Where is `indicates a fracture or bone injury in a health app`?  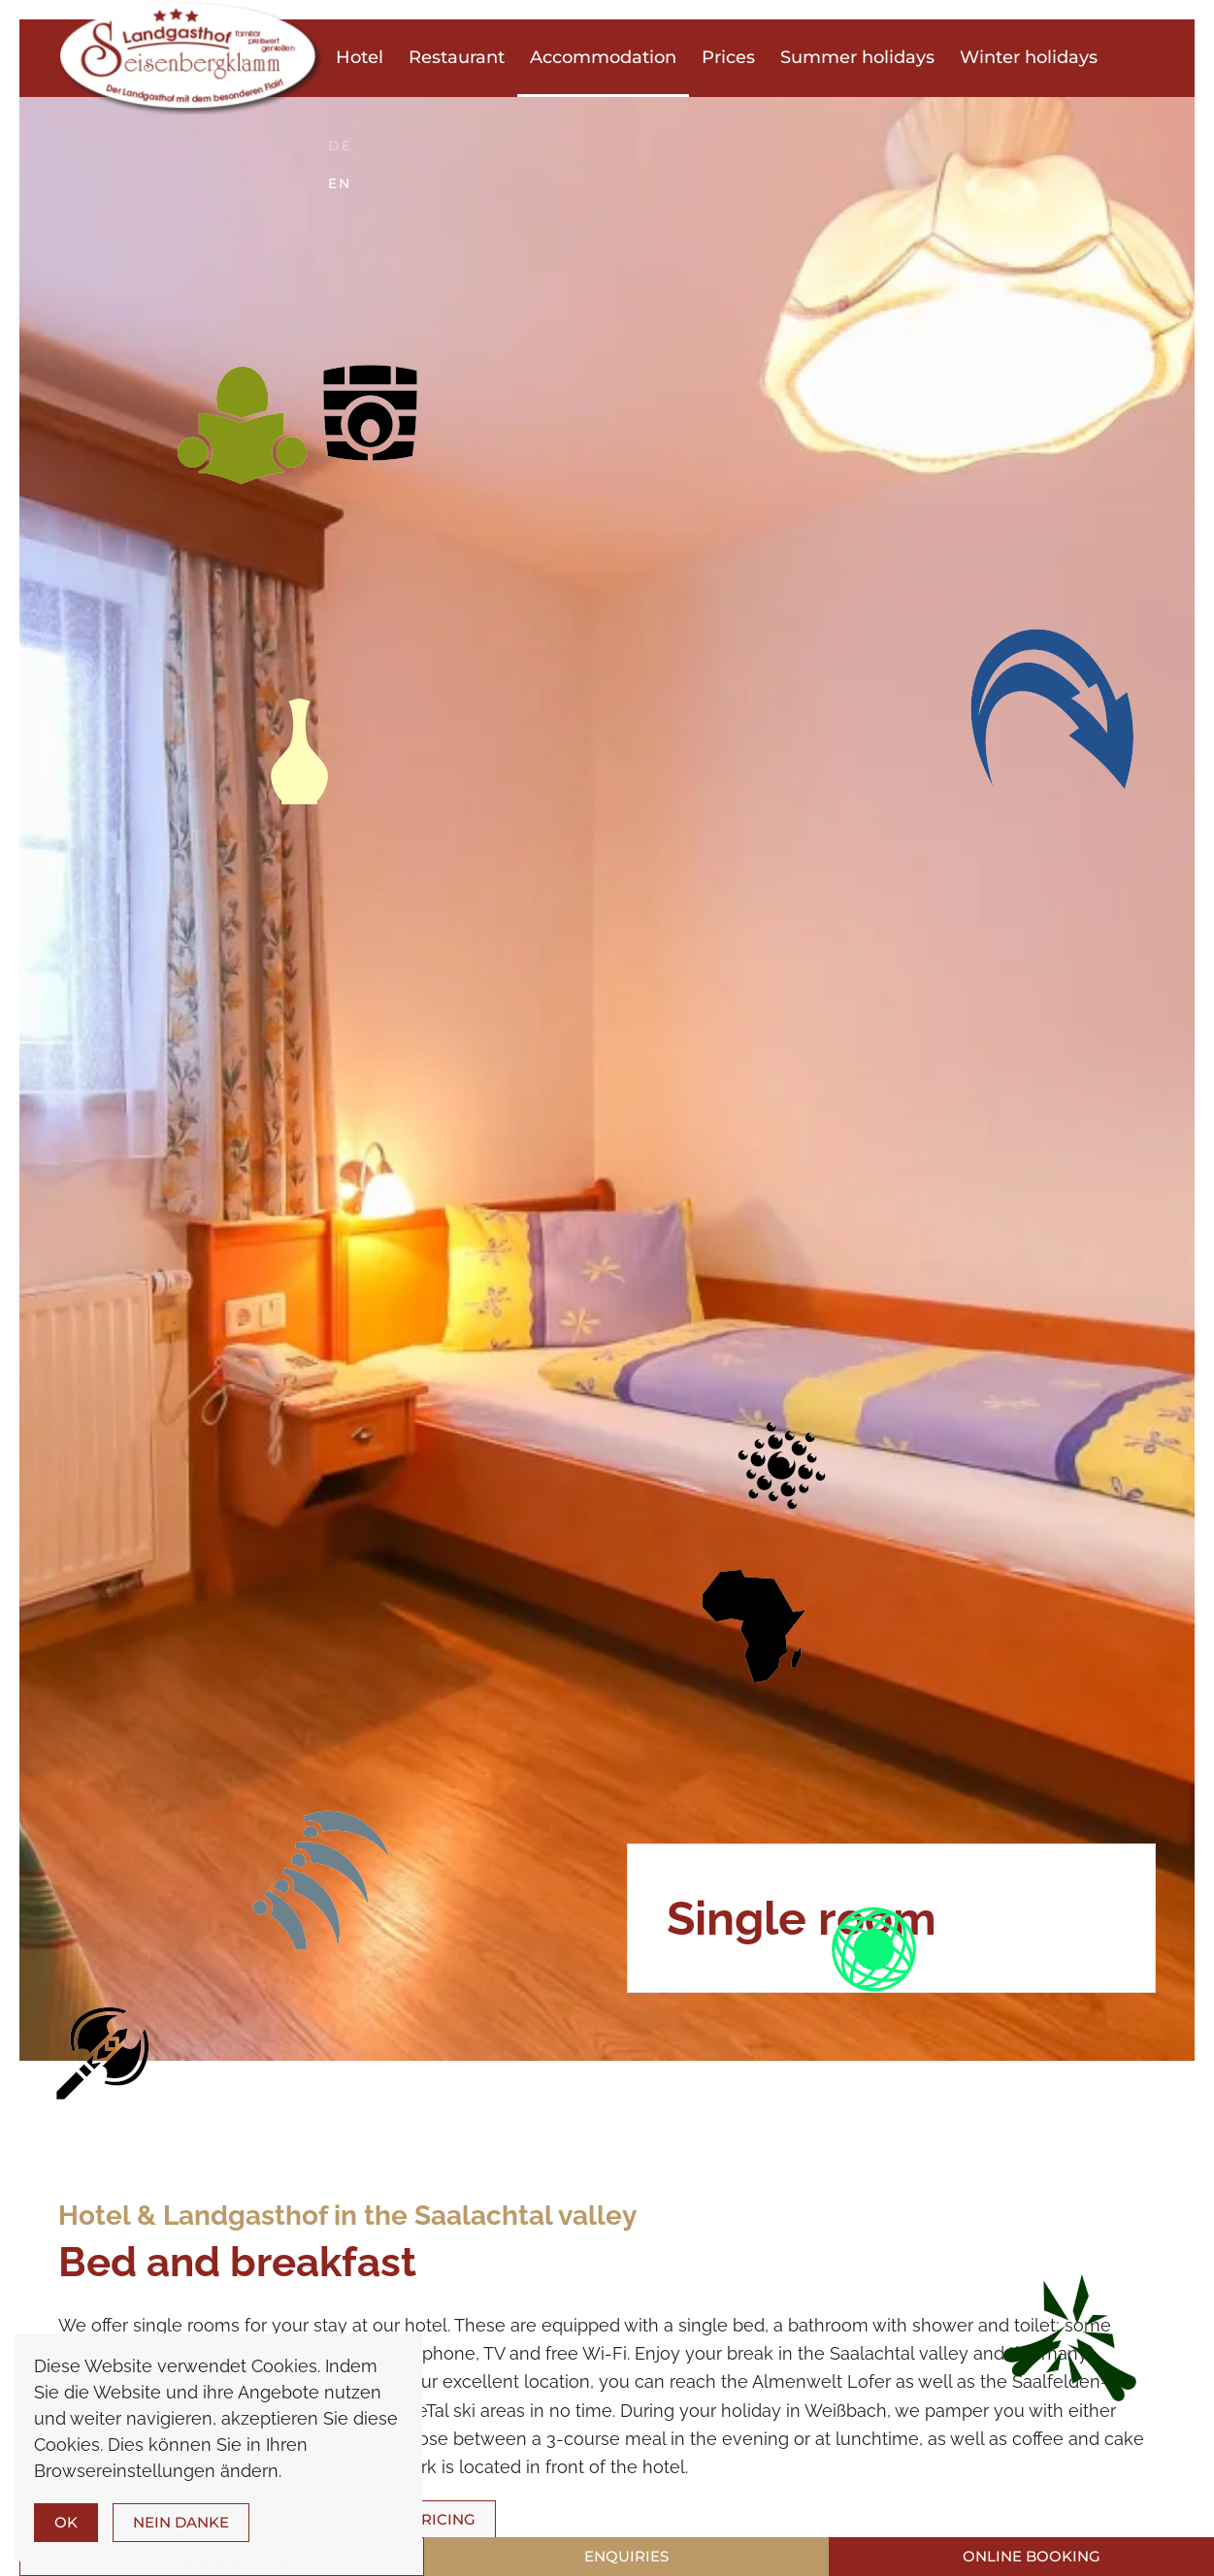 indicates a fracture or bone injury in a health app is located at coordinates (1069, 2338).